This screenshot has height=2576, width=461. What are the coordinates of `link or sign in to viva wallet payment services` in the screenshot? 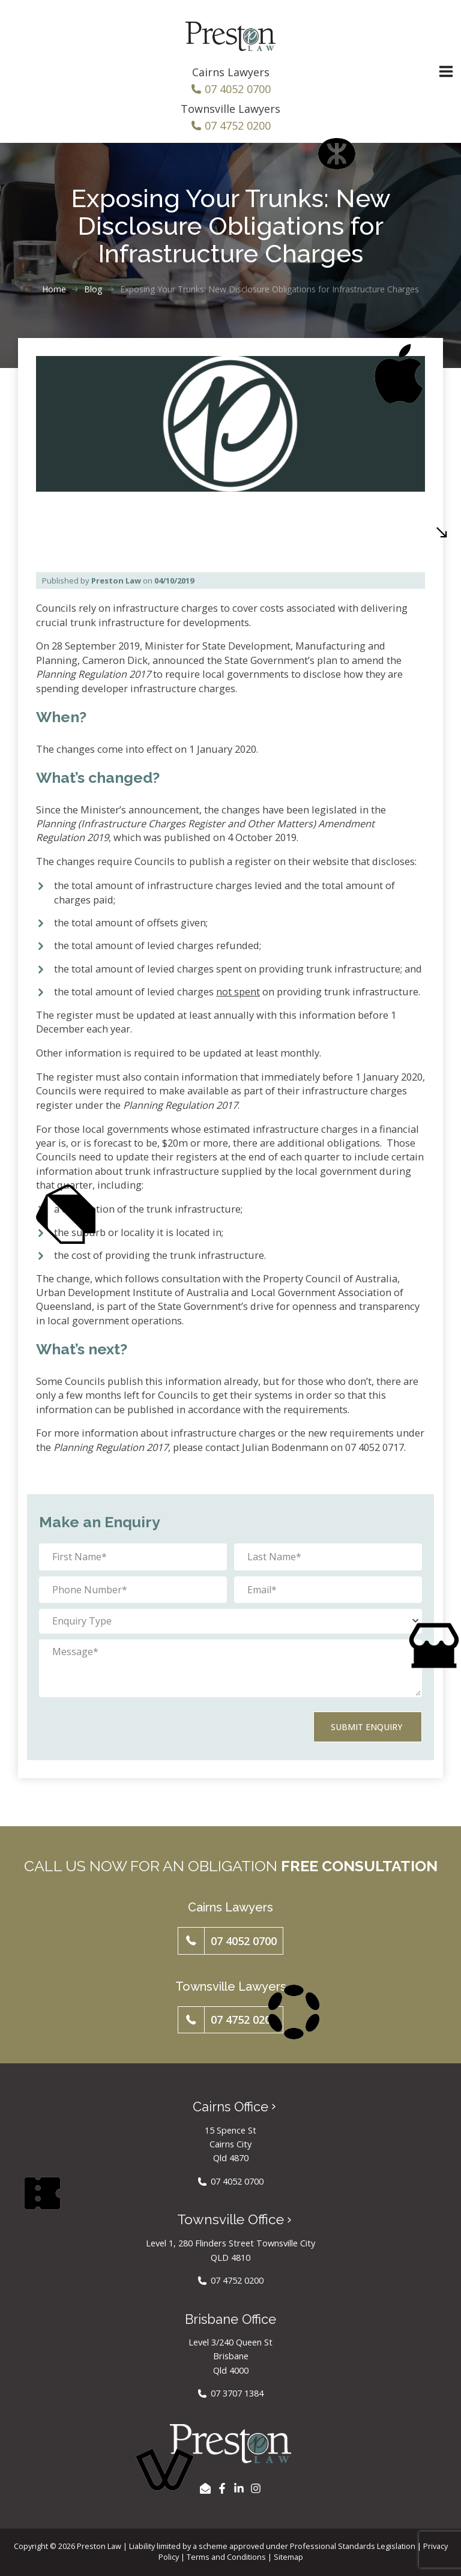 It's located at (164, 2469).